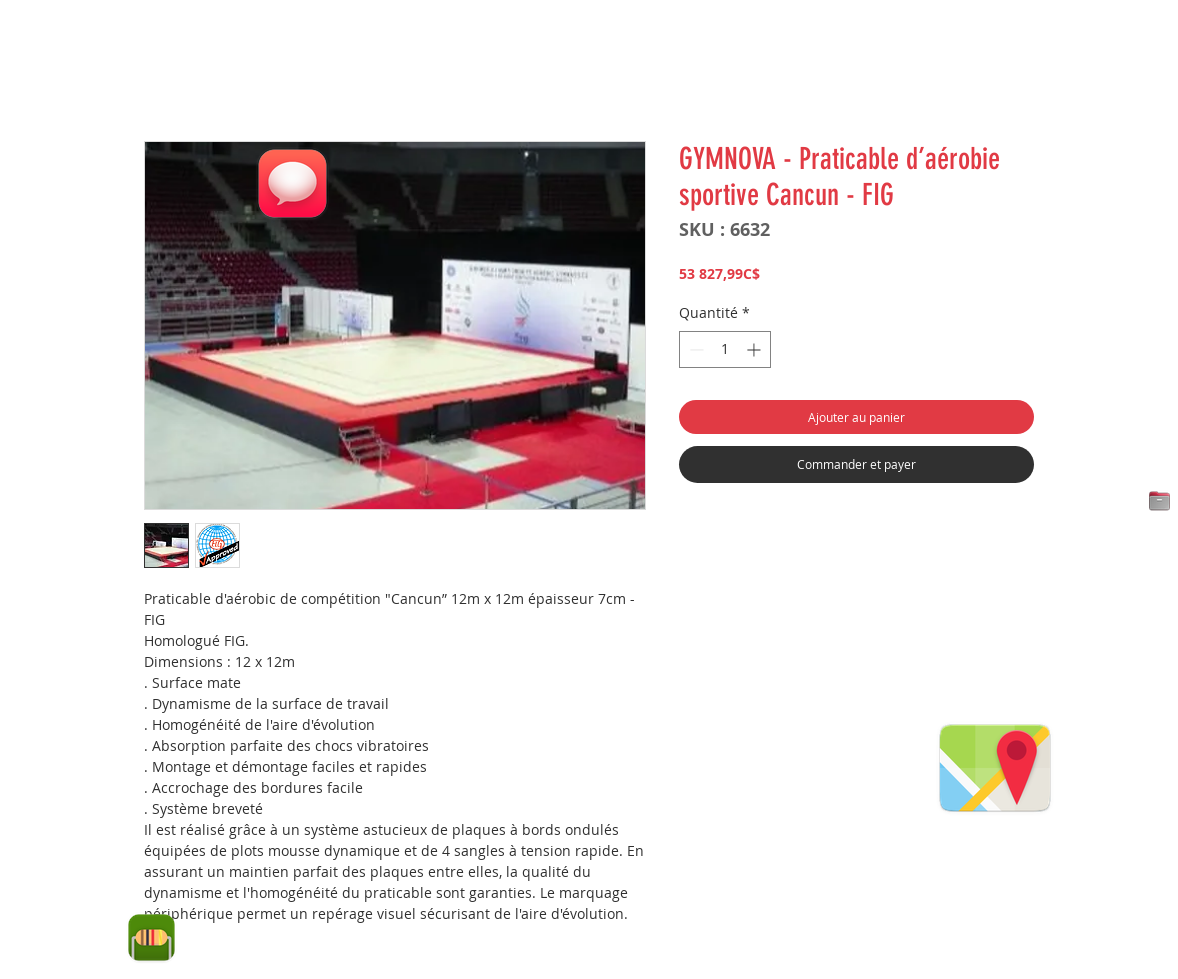 The width and height of the screenshot is (1178, 979). What do you see at coordinates (292, 183) in the screenshot?
I see `open empathy messaging app` at bounding box center [292, 183].